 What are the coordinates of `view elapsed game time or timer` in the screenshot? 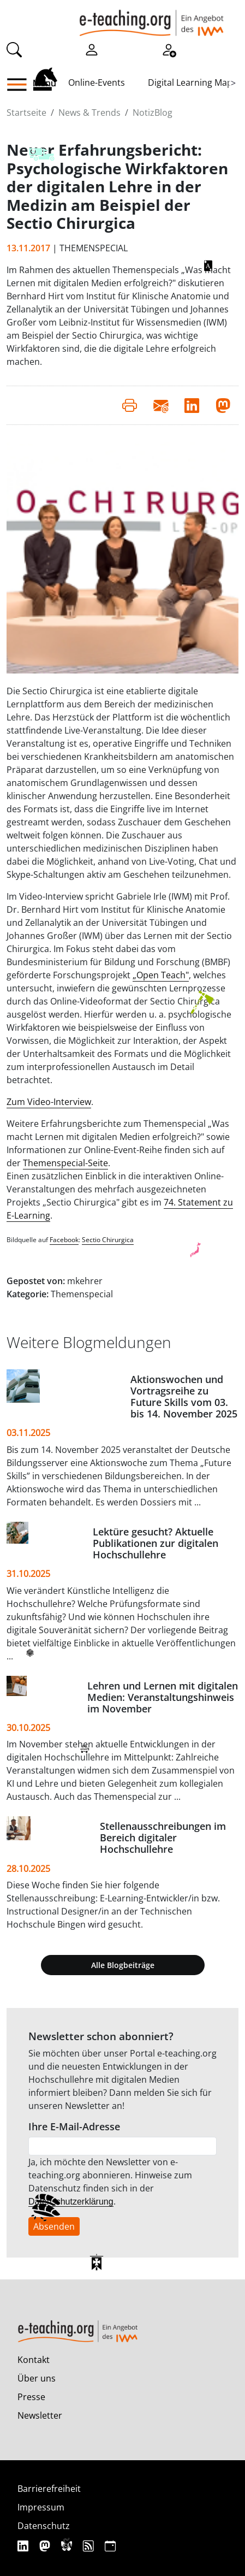 It's located at (67, 2544).